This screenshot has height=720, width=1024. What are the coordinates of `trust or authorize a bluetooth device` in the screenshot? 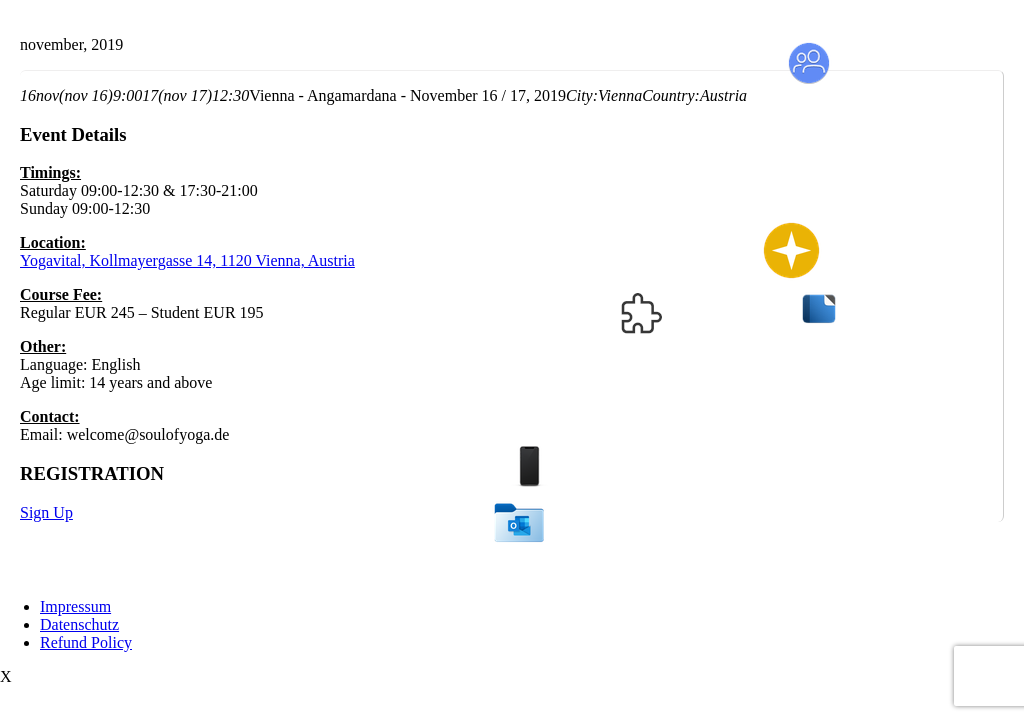 It's located at (791, 250).